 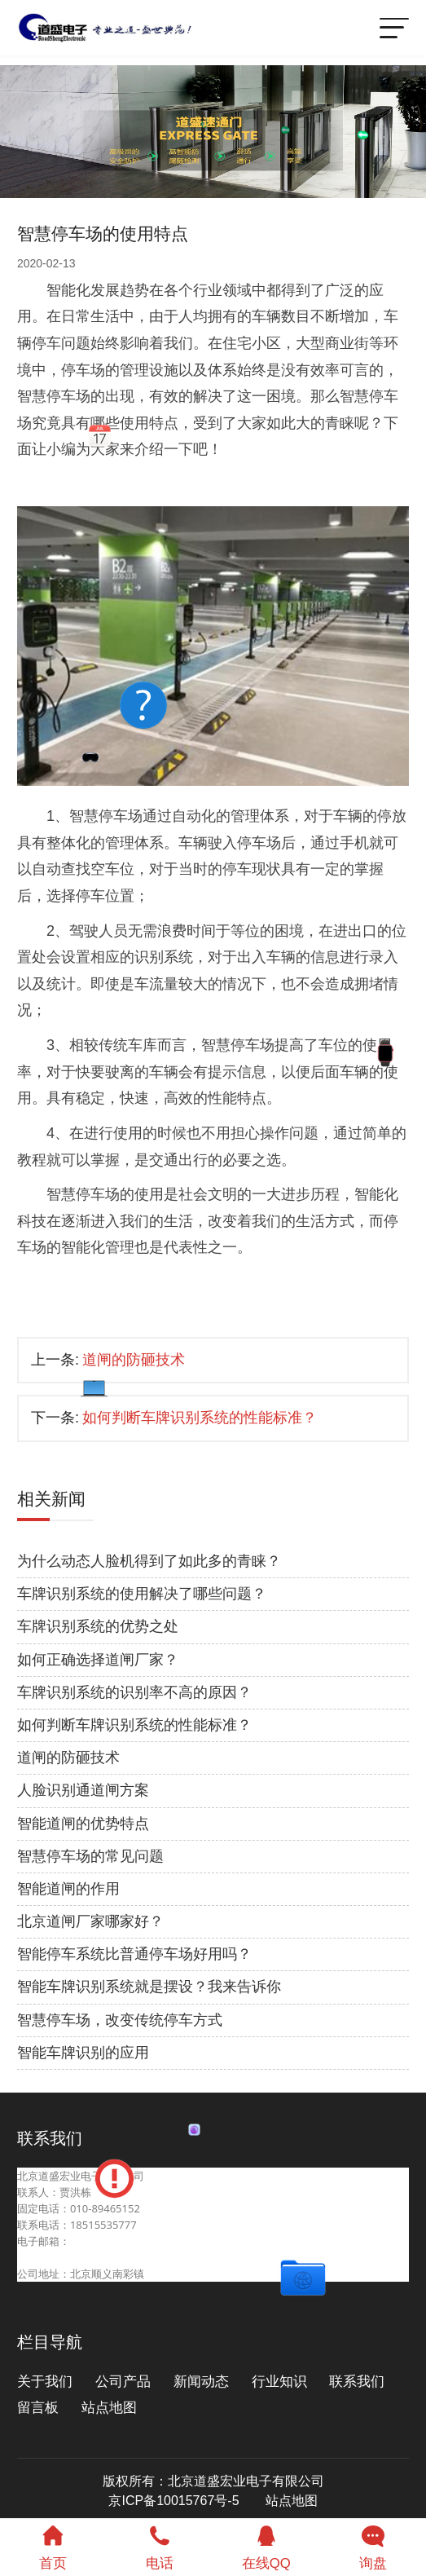 What do you see at coordinates (99, 435) in the screenshot?
I see `view calendar events and reminders` at bounding box center [99, 435].